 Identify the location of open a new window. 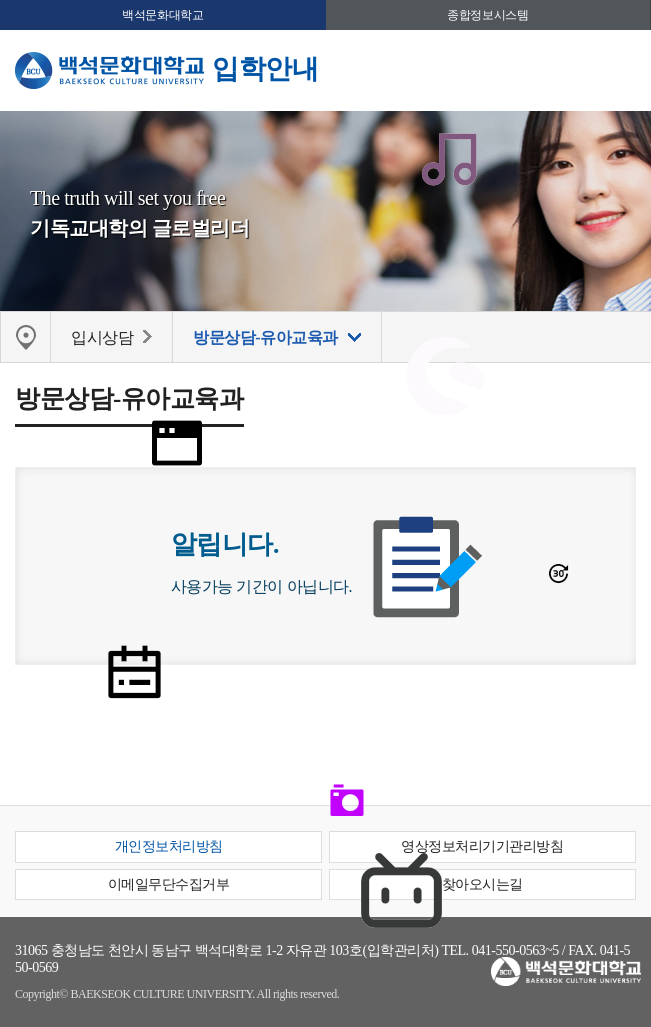
(177, 443).